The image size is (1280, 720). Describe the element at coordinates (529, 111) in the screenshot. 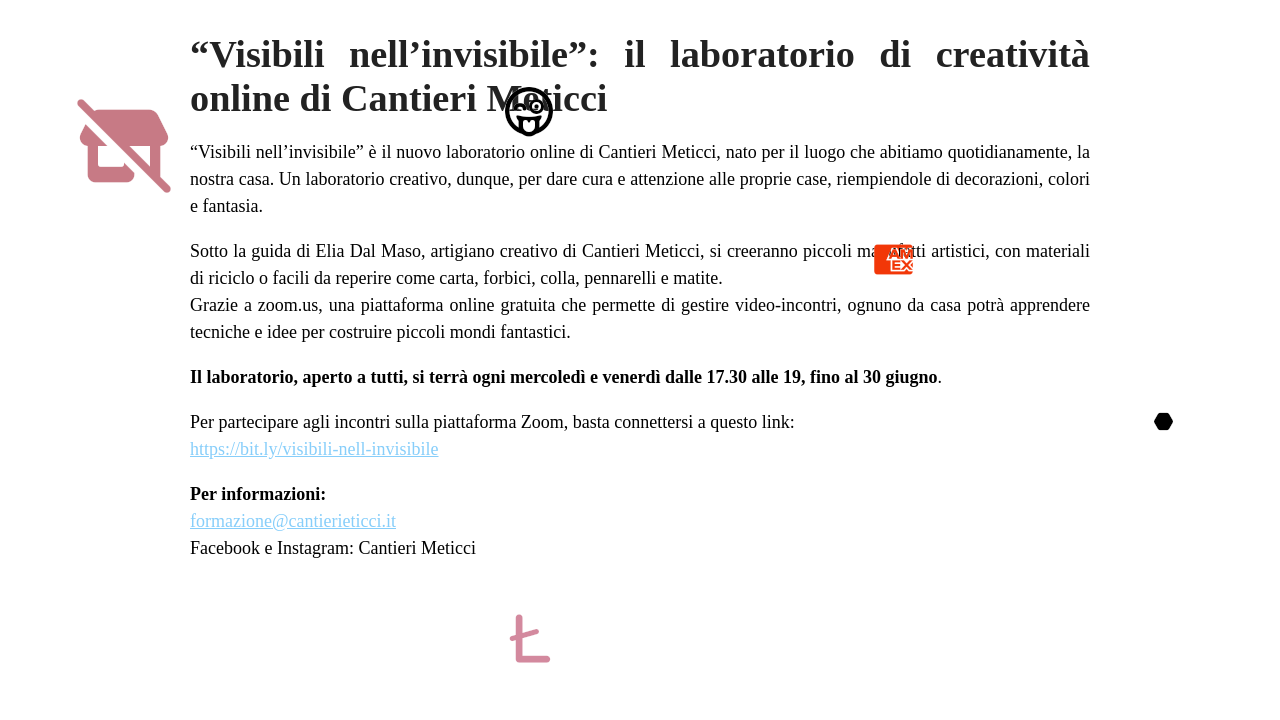

I see `react with a playful or silly emoji` at that location.